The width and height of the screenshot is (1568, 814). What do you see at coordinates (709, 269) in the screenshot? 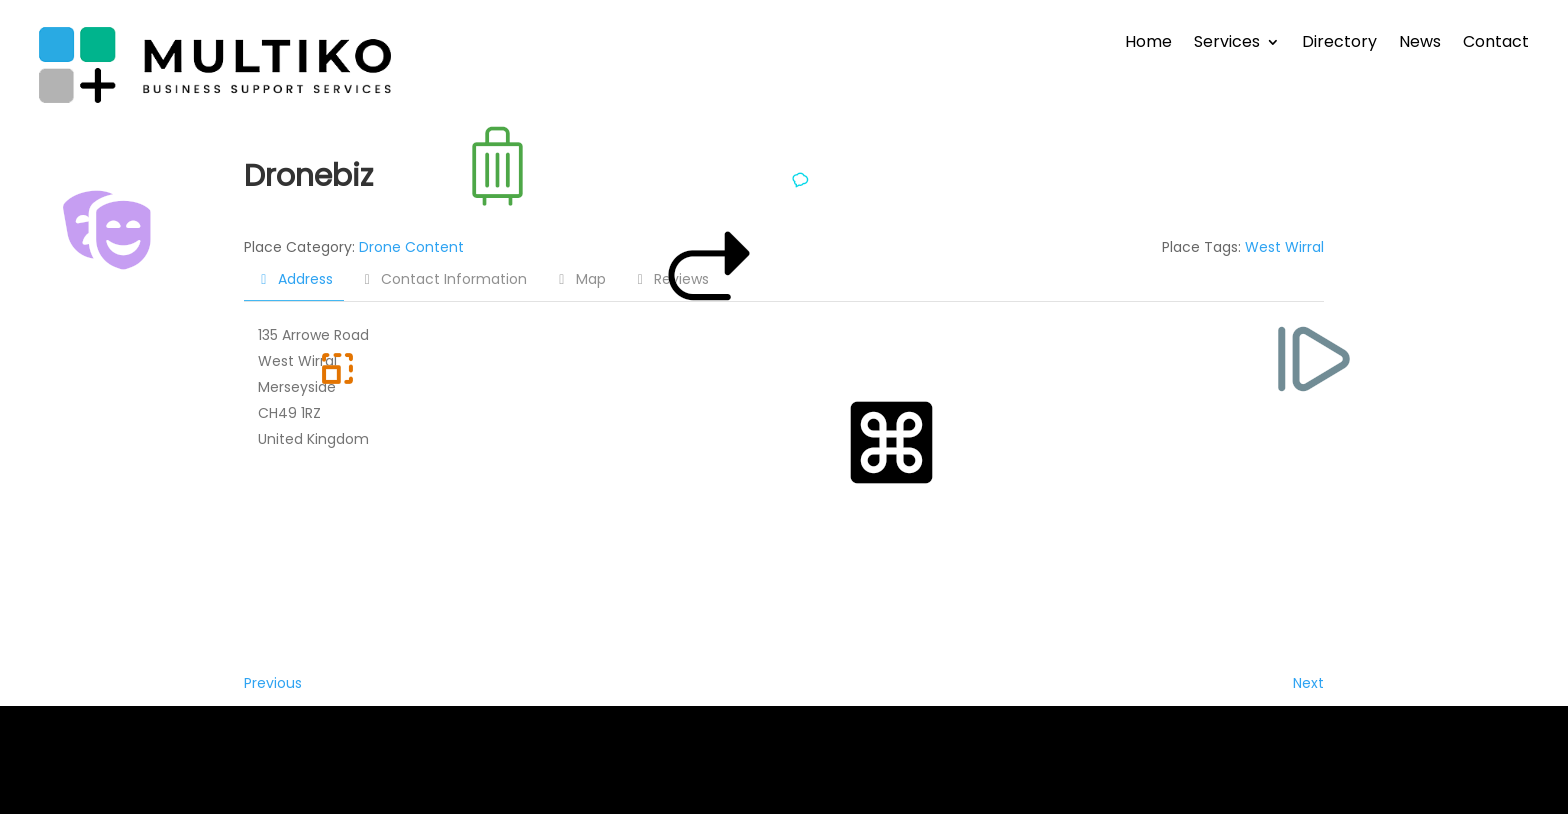
I see `redo last action` at bounding box center [709, 269].